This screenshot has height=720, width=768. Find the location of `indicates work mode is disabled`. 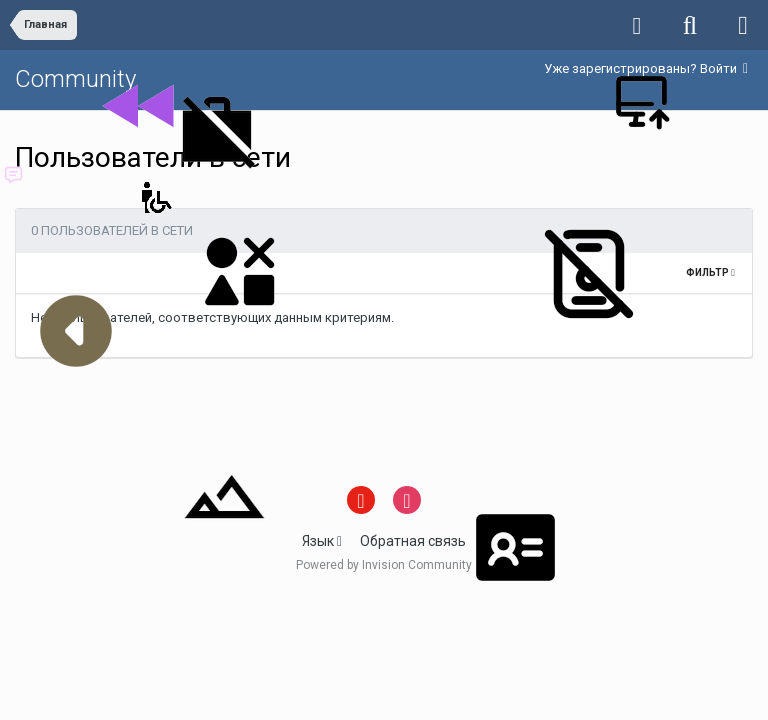

indicates work mode is disabled is located at coordinates (217, 131).